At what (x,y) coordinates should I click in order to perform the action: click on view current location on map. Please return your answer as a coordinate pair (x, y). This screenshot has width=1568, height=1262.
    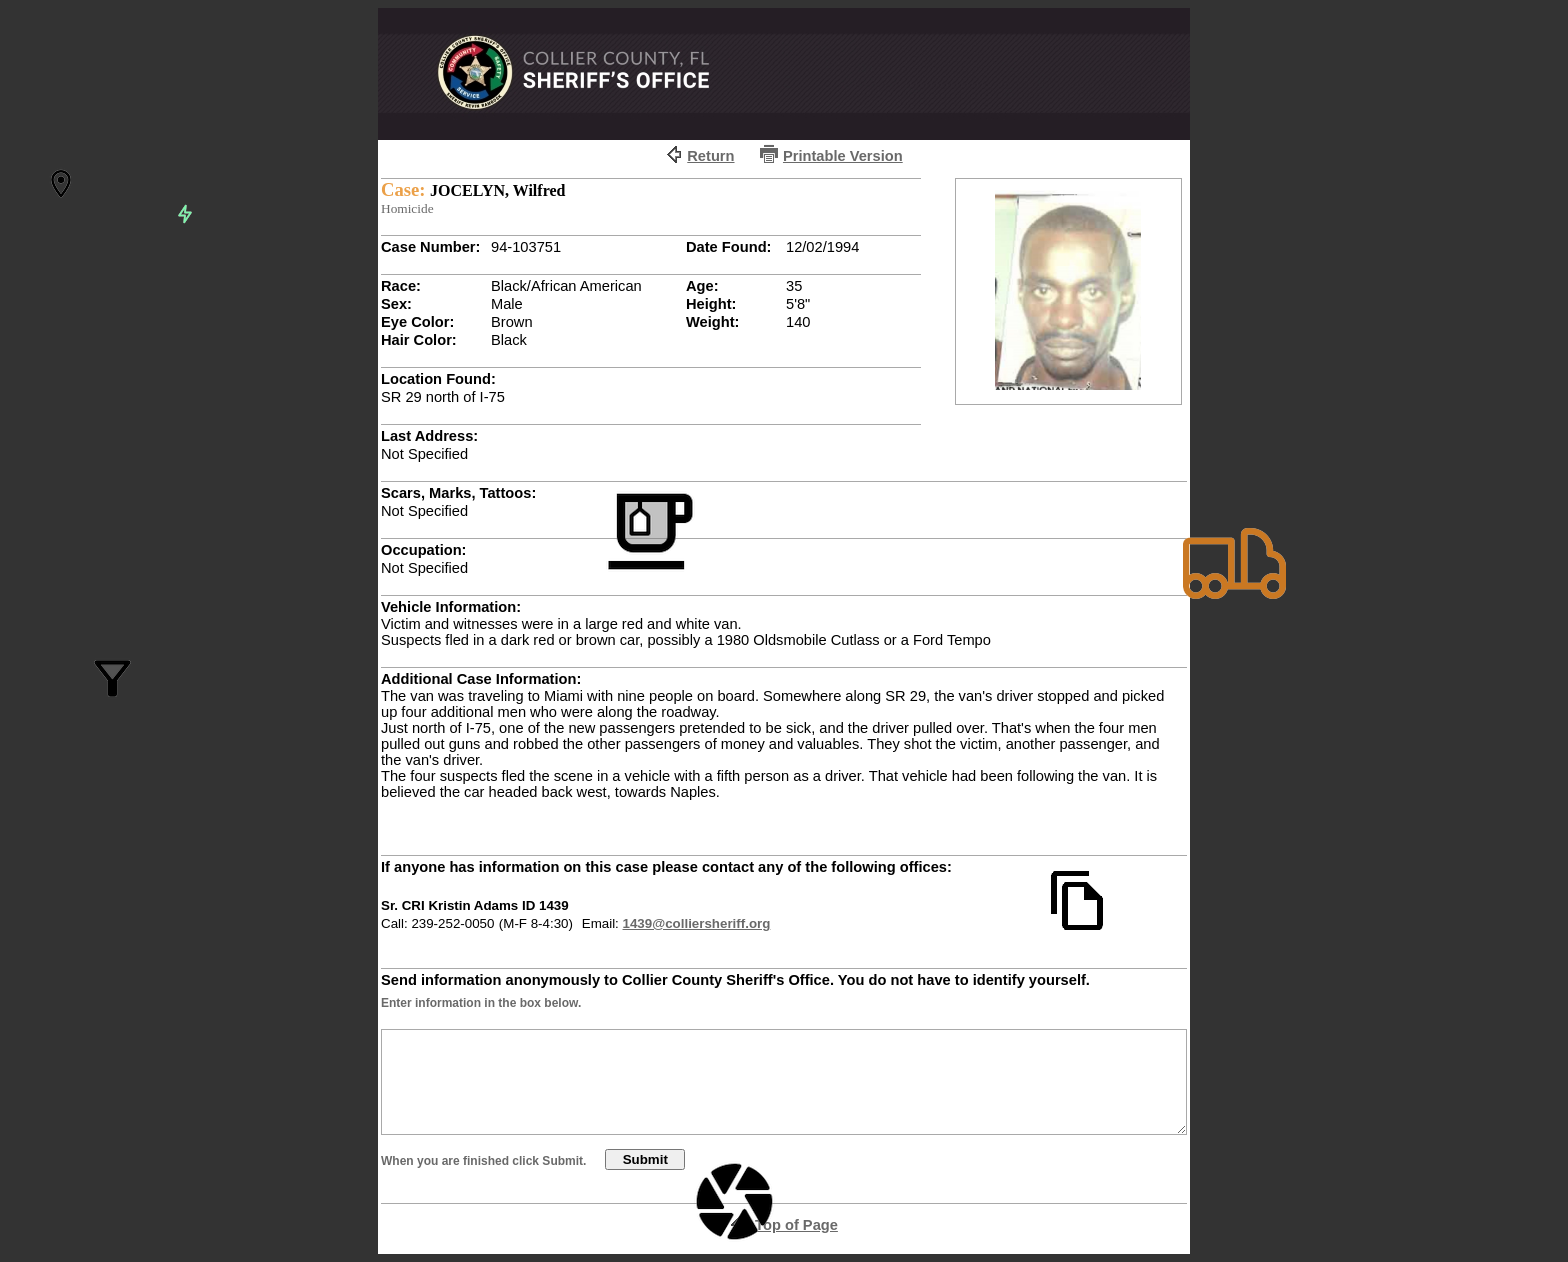
    Looking at the image, I should click on (61, 184).